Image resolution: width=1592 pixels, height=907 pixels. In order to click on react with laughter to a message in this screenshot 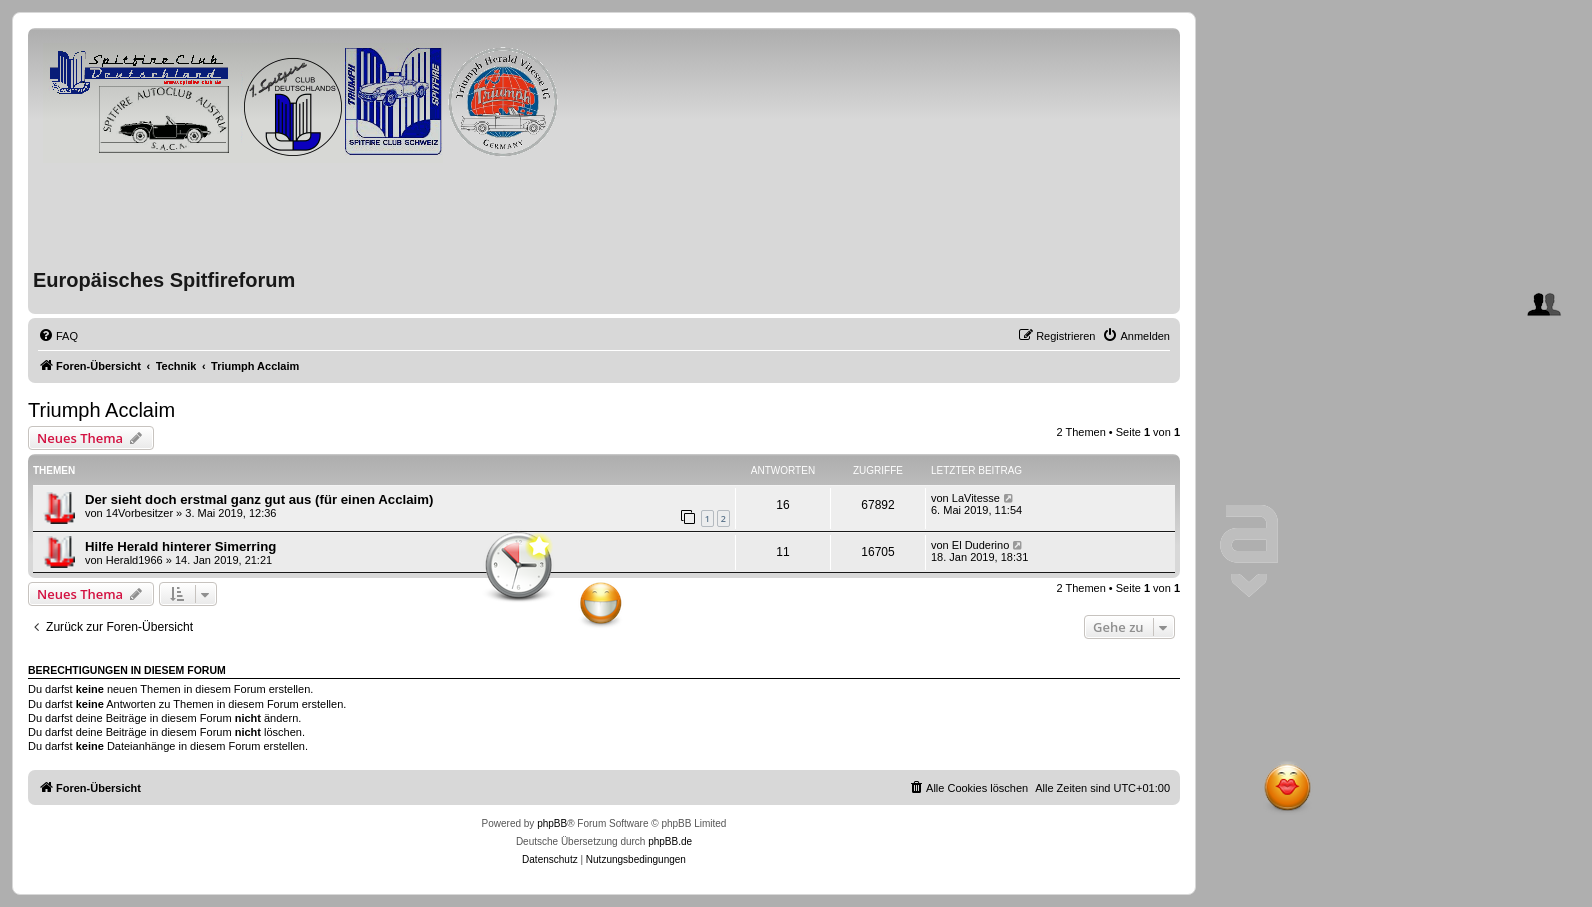, I will do `click(601, 605)`.